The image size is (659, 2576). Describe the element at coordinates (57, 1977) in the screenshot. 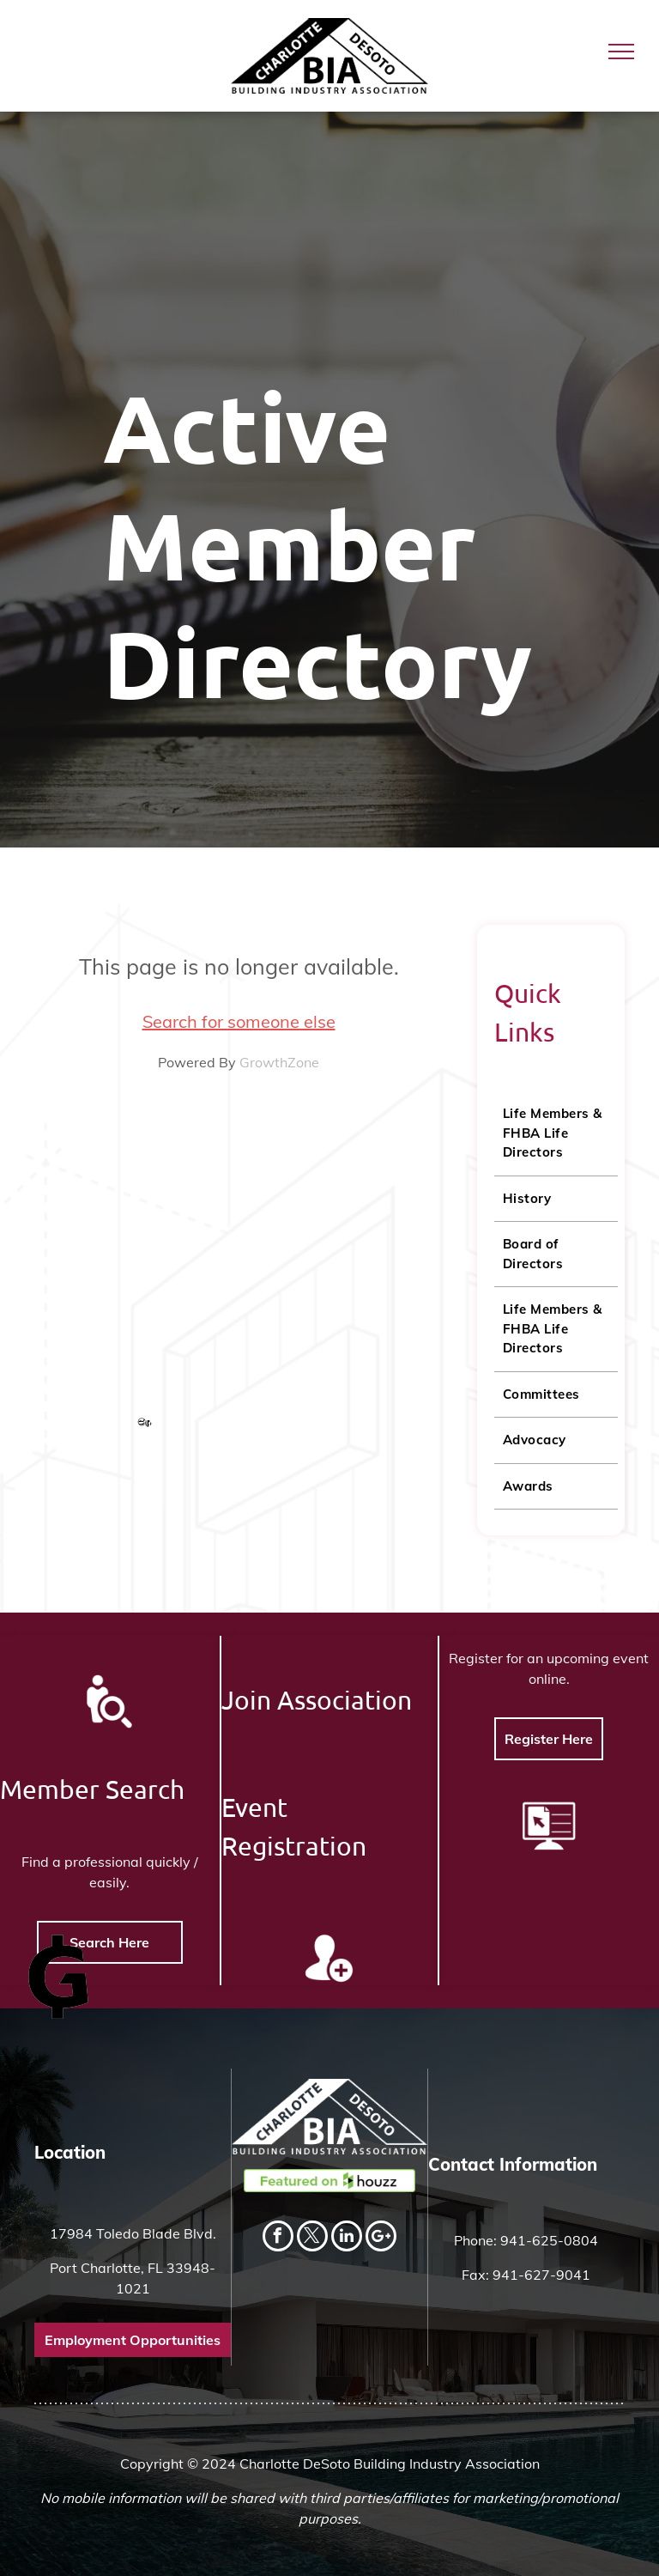

I see `view your current credits balance` at that location.